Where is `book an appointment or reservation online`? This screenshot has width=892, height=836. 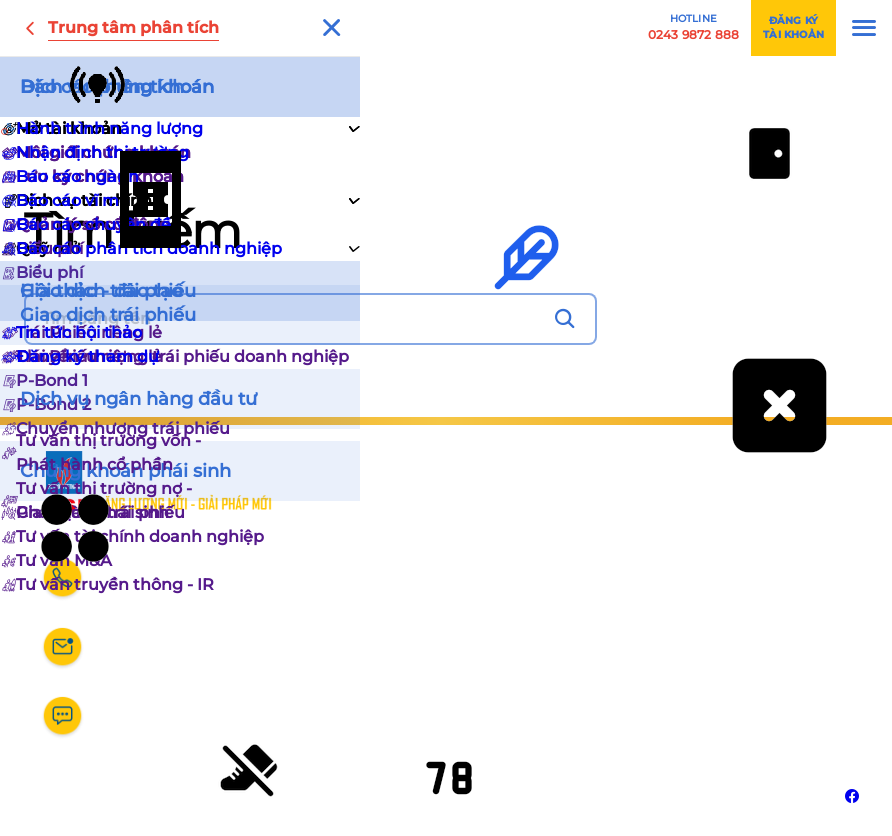 book an appointment or reservation online is located at coordinates (150, 199).